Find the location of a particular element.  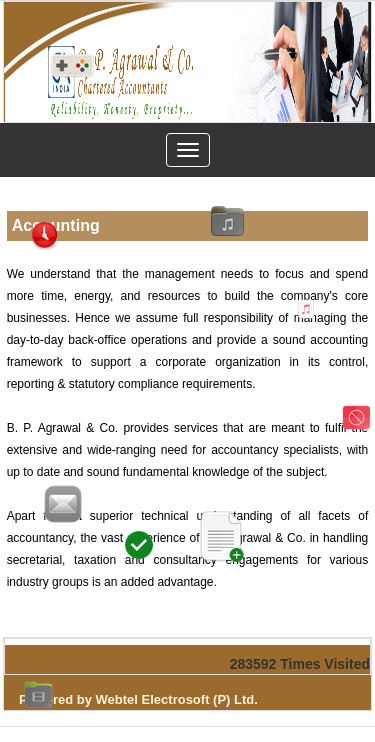

indicates a missing or broken image is located at coordinates (356, 416).